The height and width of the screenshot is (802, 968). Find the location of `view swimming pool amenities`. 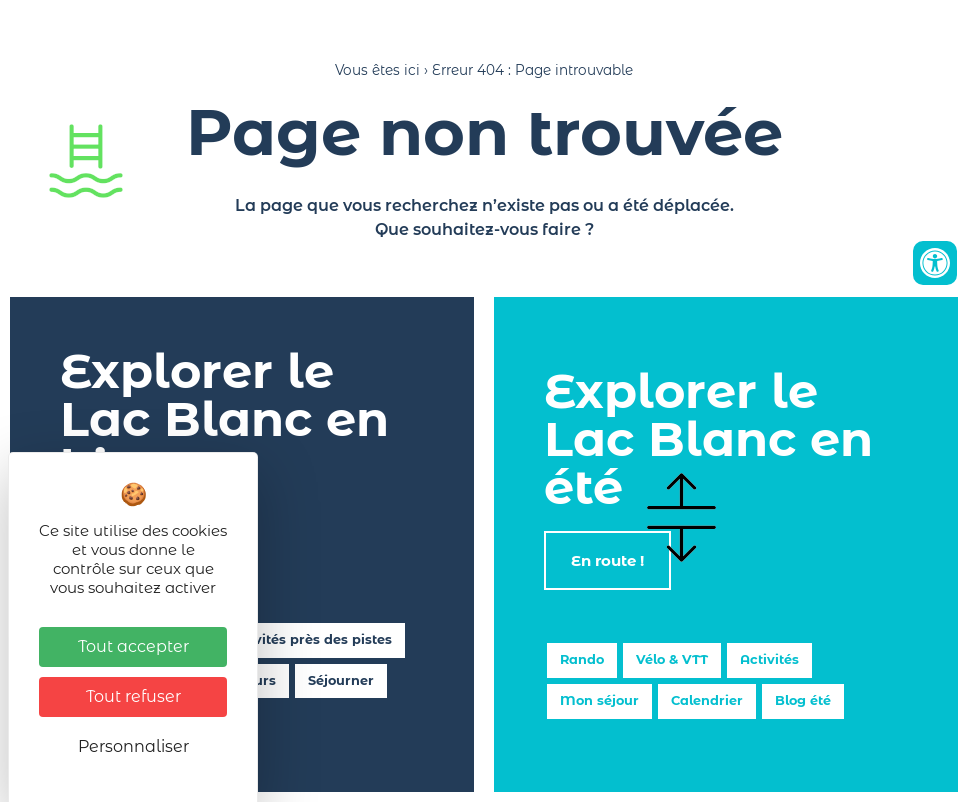

view swimming pool amenities is located at coordinates (86, 161).